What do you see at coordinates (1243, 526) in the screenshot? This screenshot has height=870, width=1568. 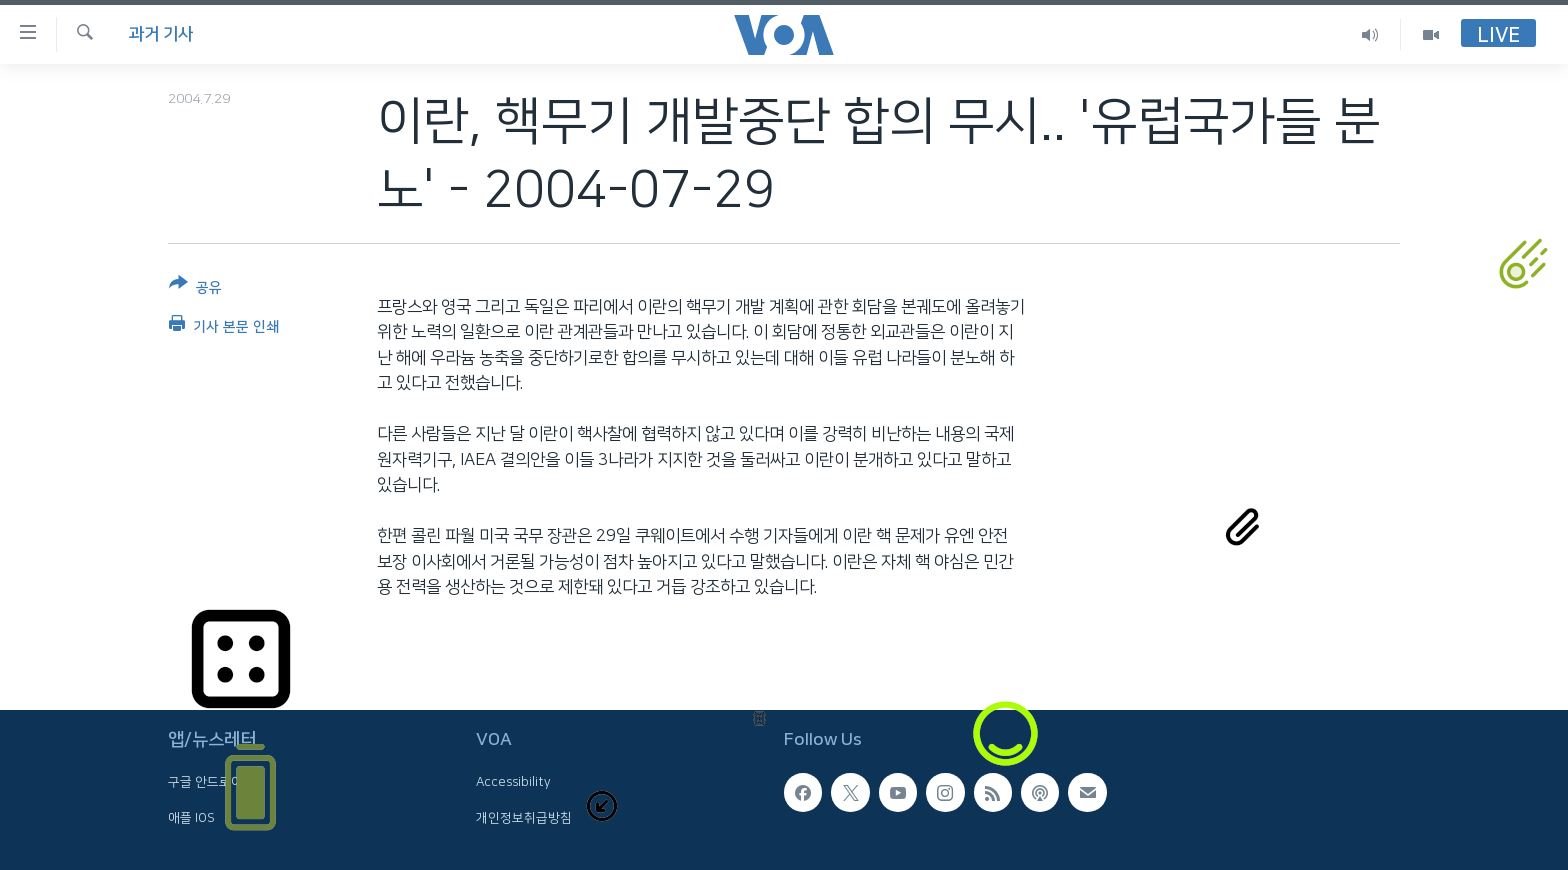 I see `attach a file to your message` at bounding box center [1243, 526].